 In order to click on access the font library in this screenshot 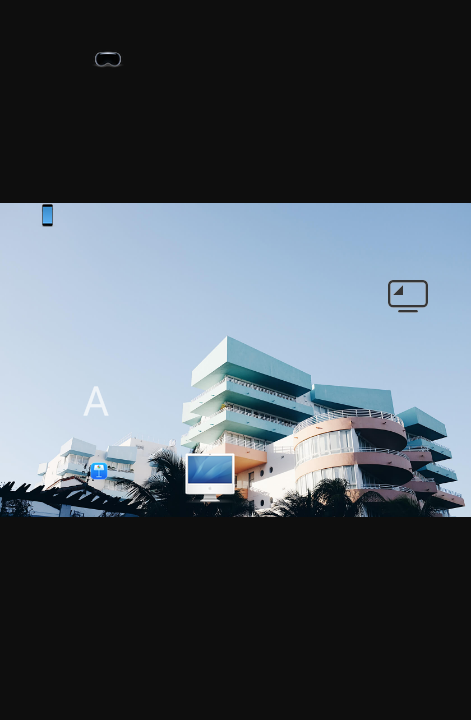, I will do `click(96, 401)`.